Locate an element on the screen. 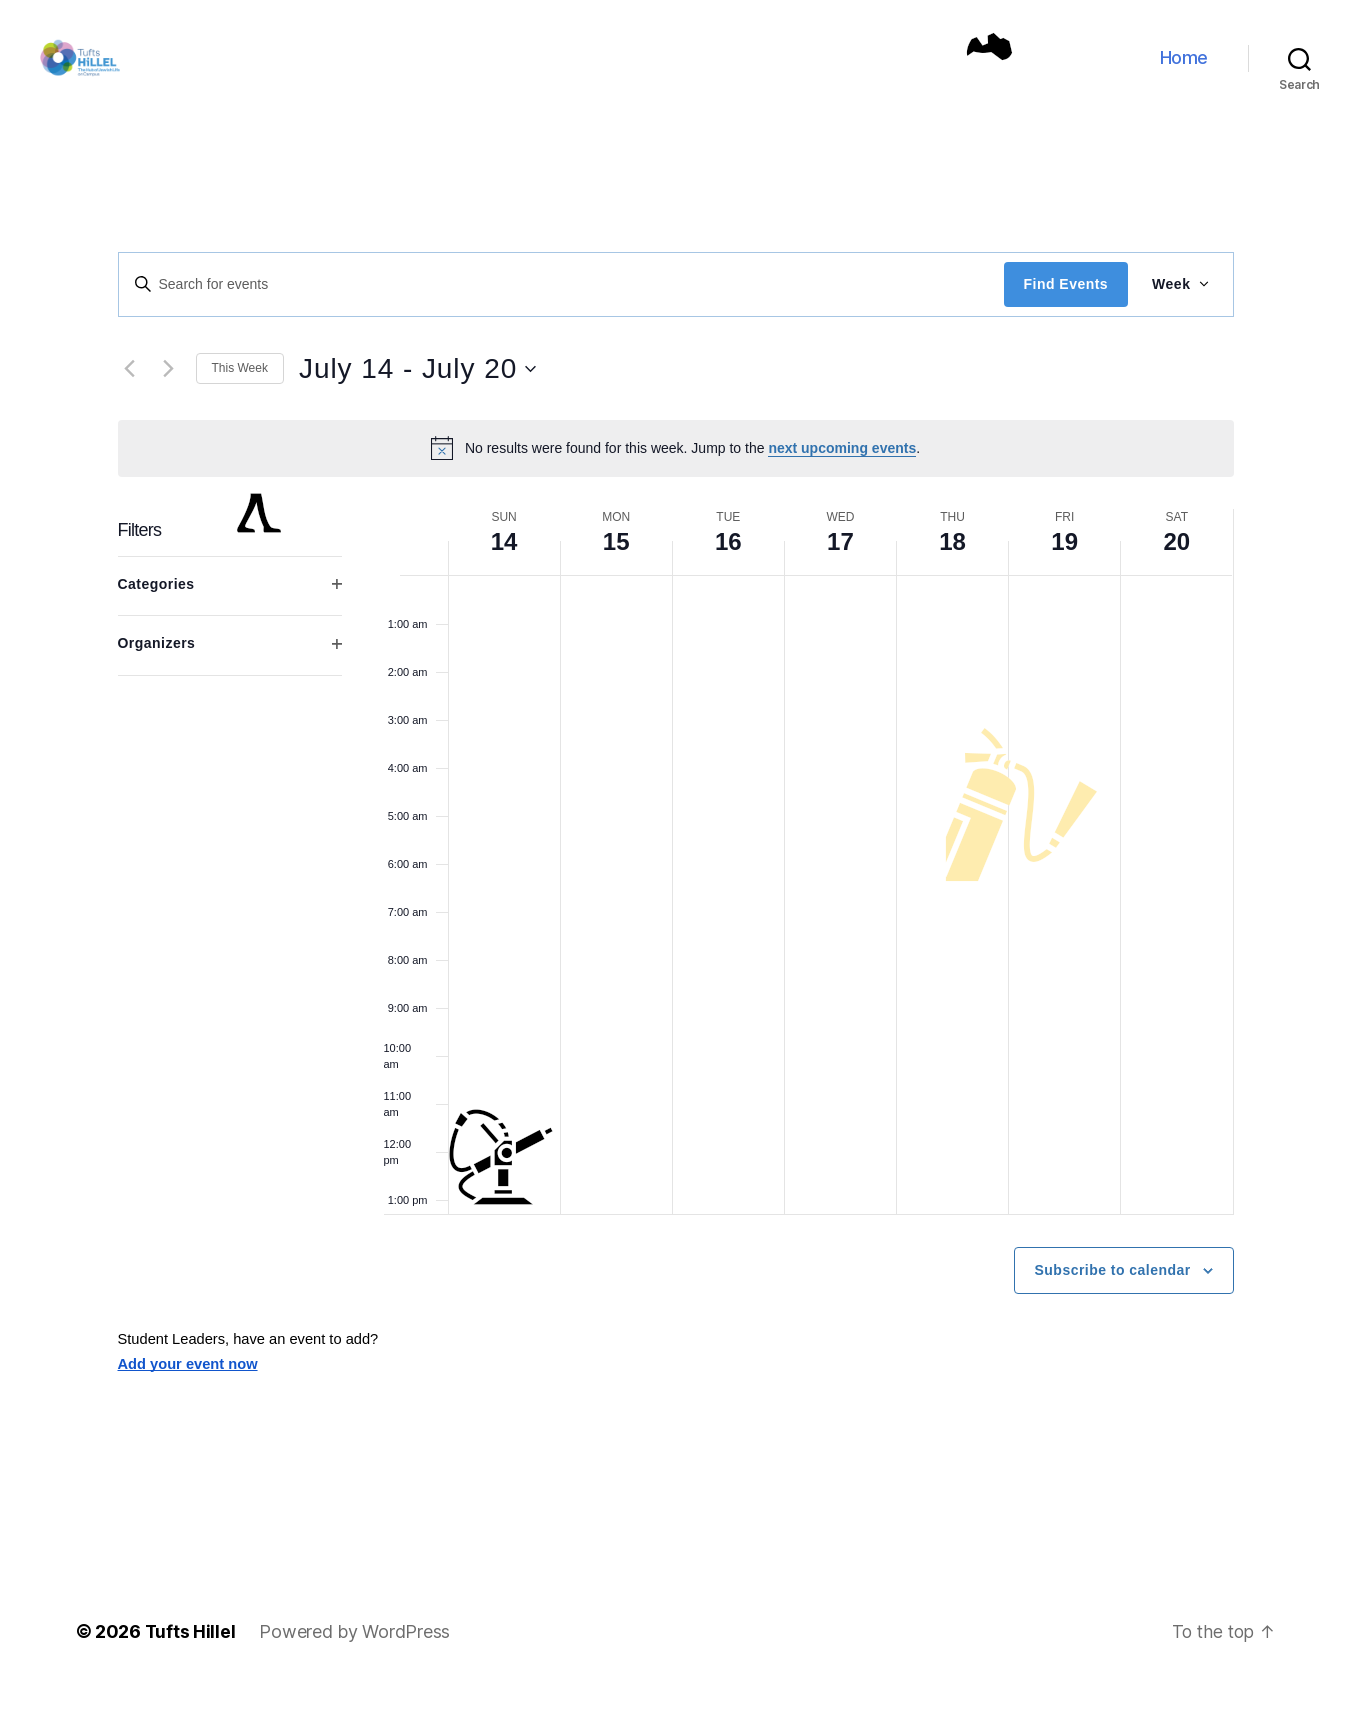  access fire safety equipment or information is located at coordinates (1024, 803).